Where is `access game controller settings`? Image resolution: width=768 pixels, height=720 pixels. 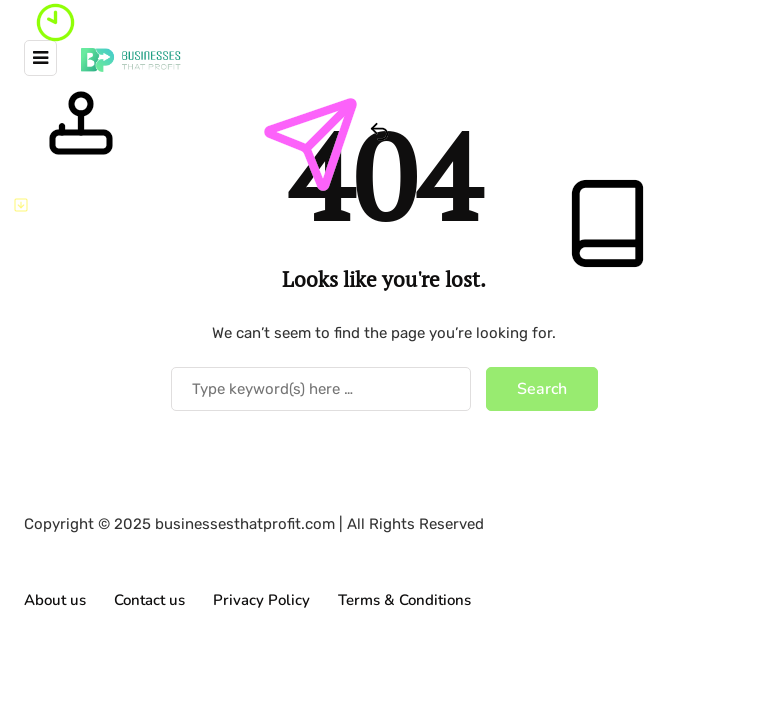
access game controller settings is located at coordinates (81, 123).